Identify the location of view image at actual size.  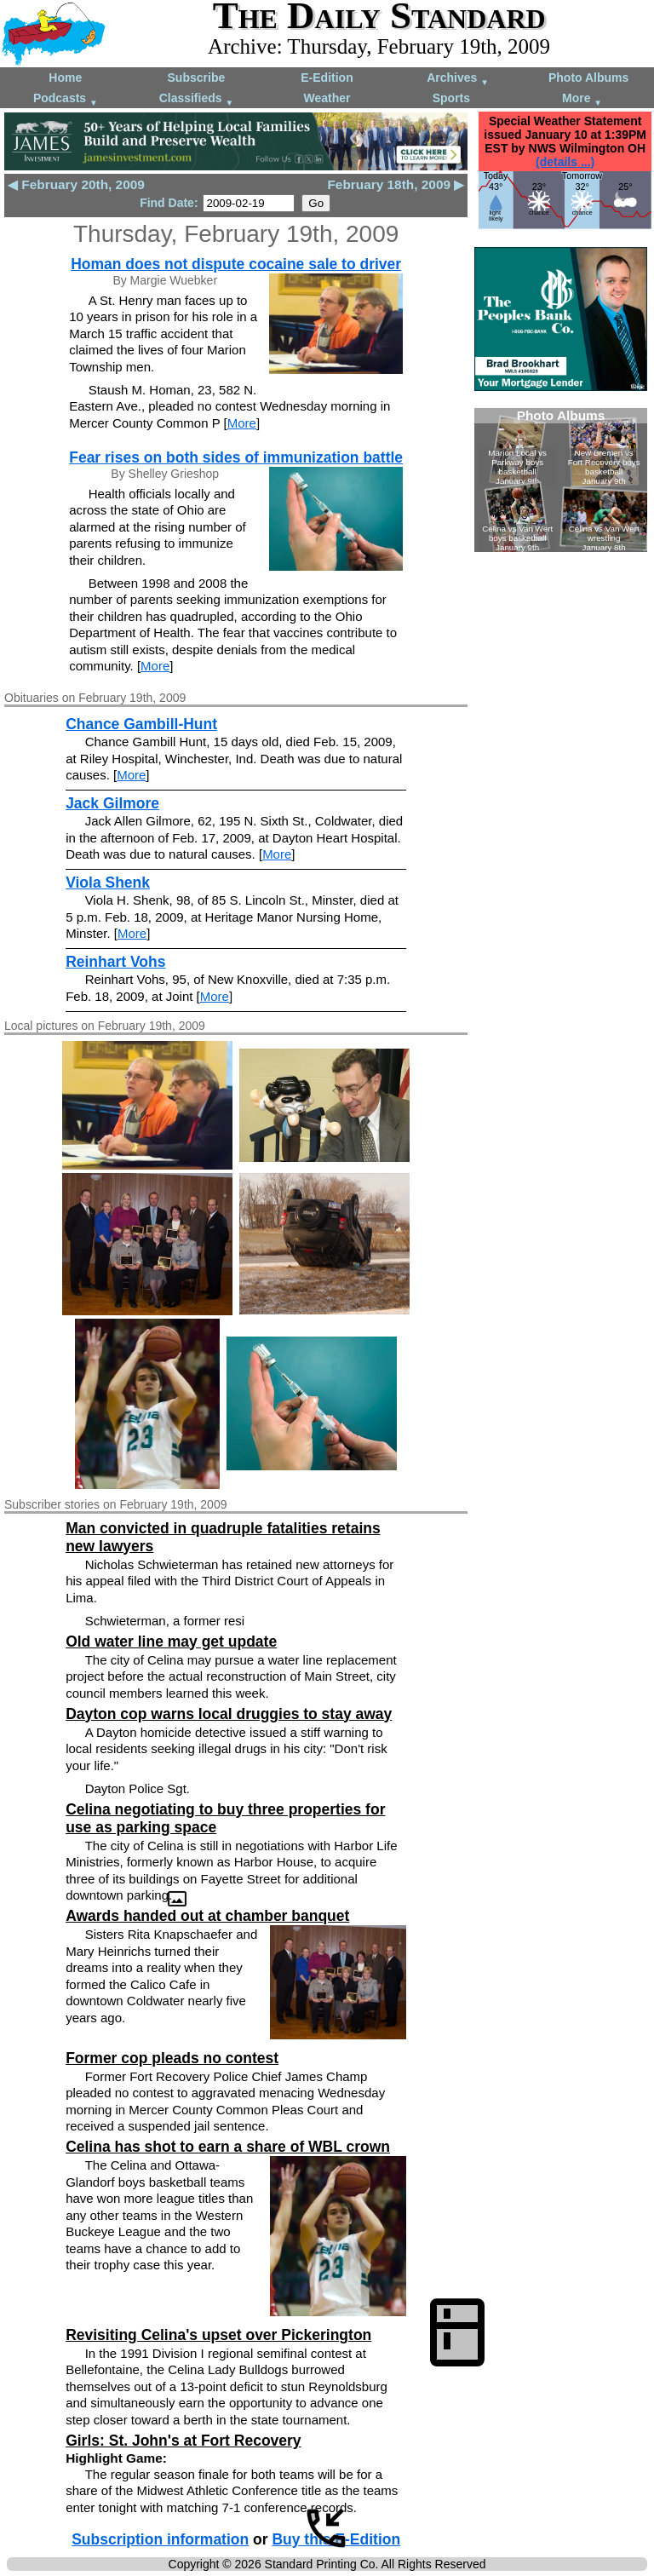
(177, 1899).